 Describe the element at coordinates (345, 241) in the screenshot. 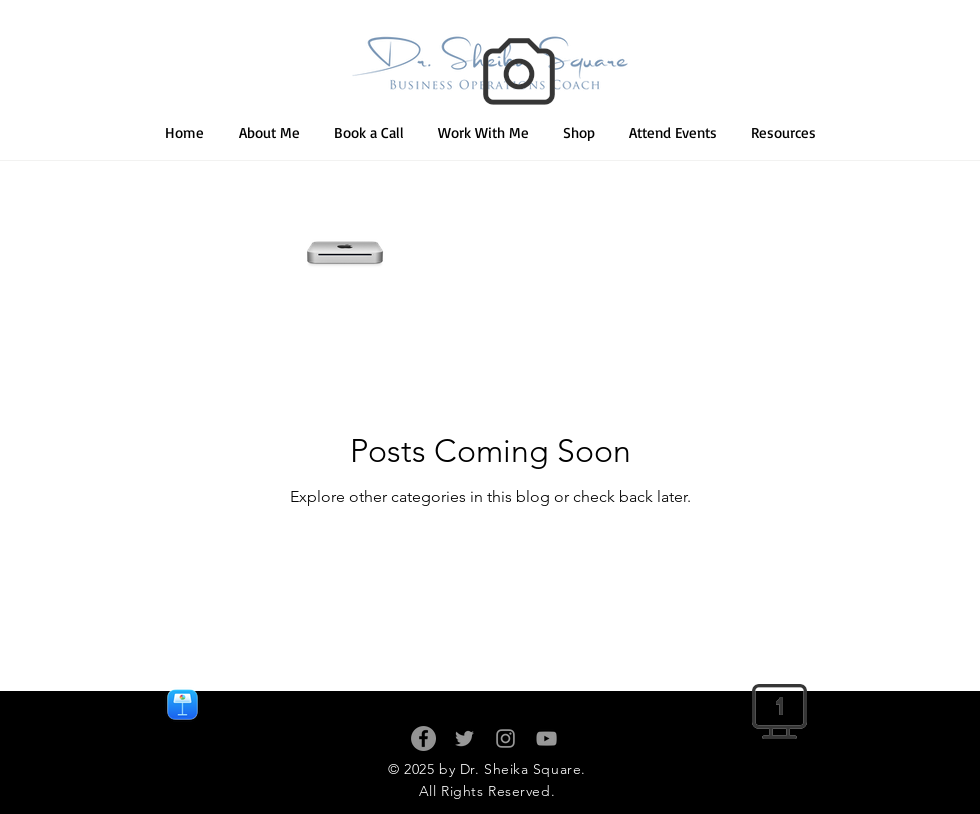

I see `represents a mac mini device in system settings` at that location.